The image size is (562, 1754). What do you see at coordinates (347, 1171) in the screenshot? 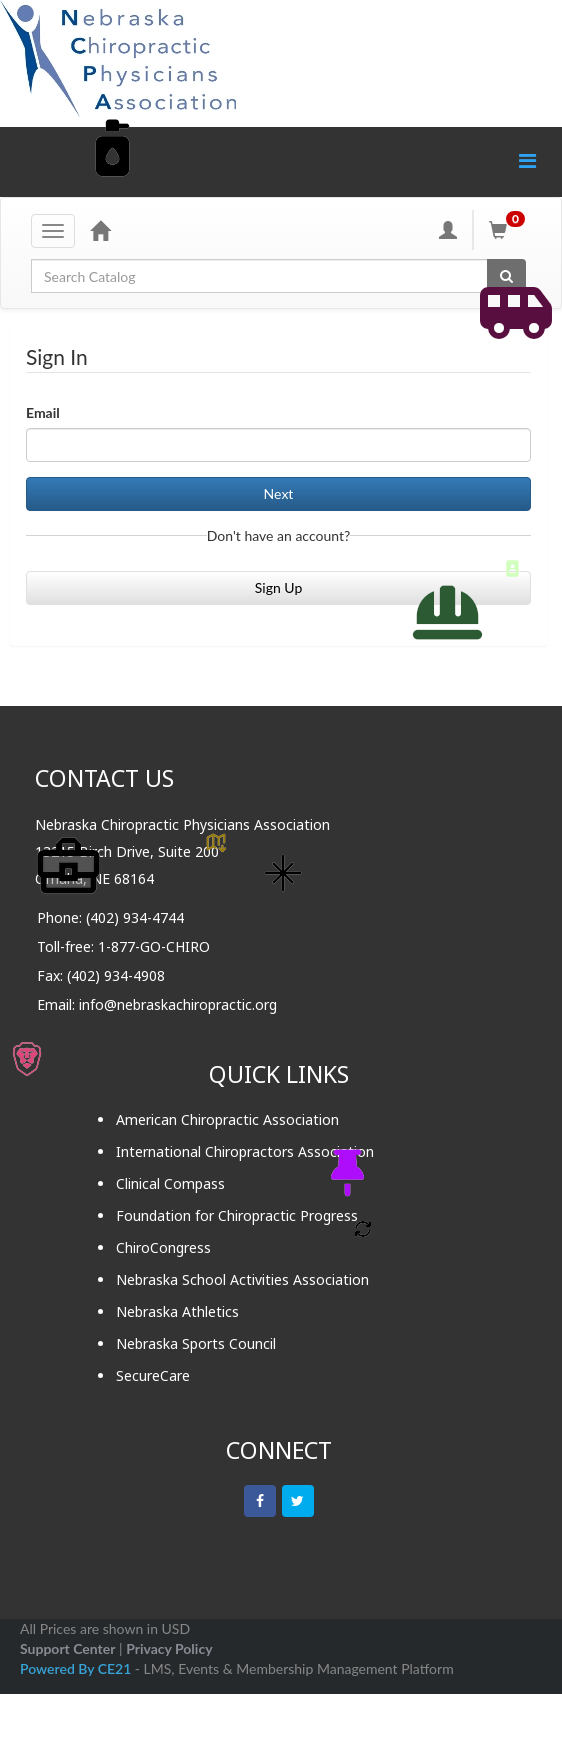
I see `pin an item to keep it visible` at bounding box center [347, 1171].